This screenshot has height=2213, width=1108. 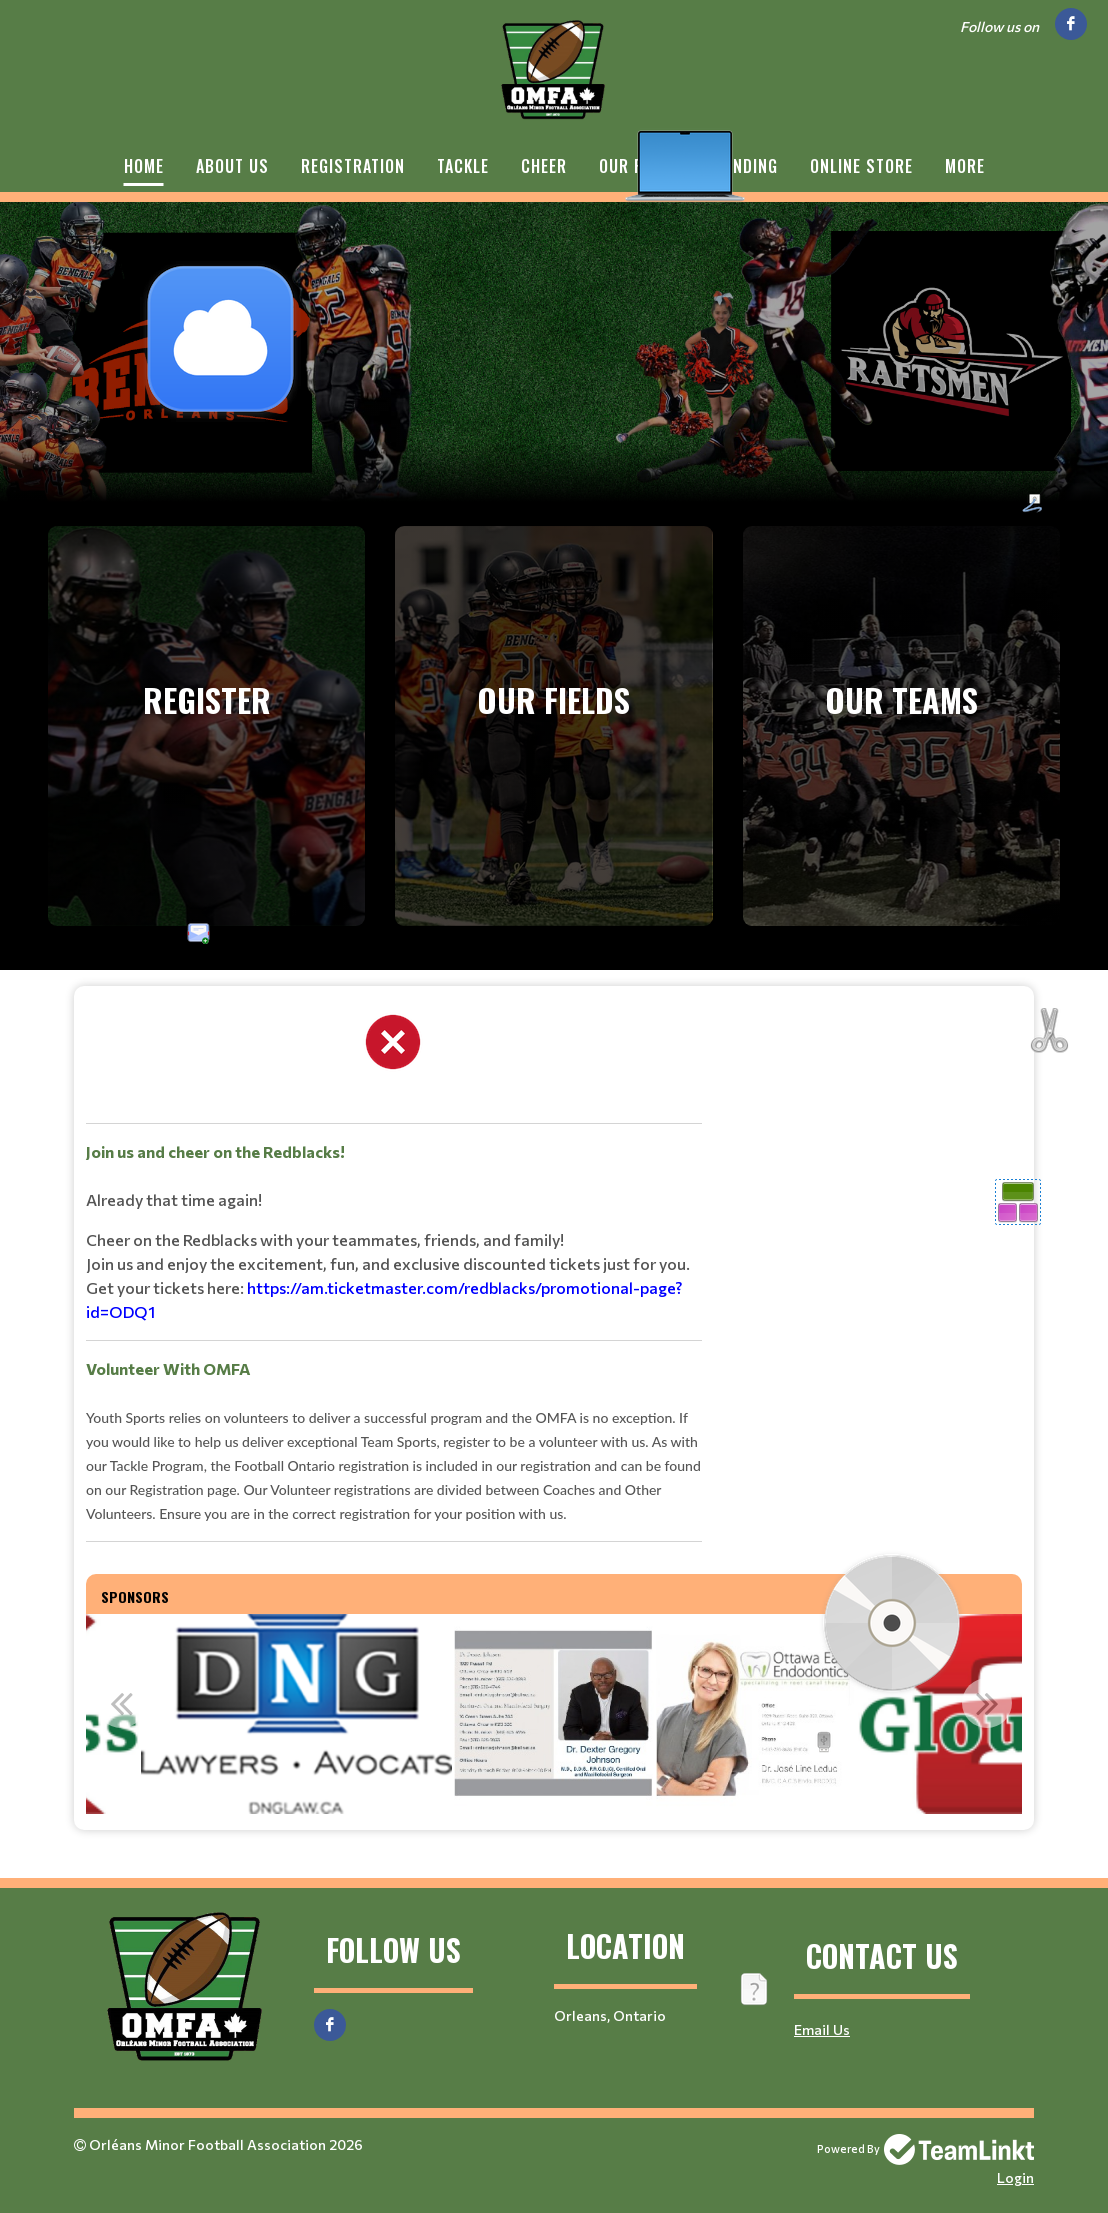 I want to click on open internet or network settings, so click(x=220, y=341).